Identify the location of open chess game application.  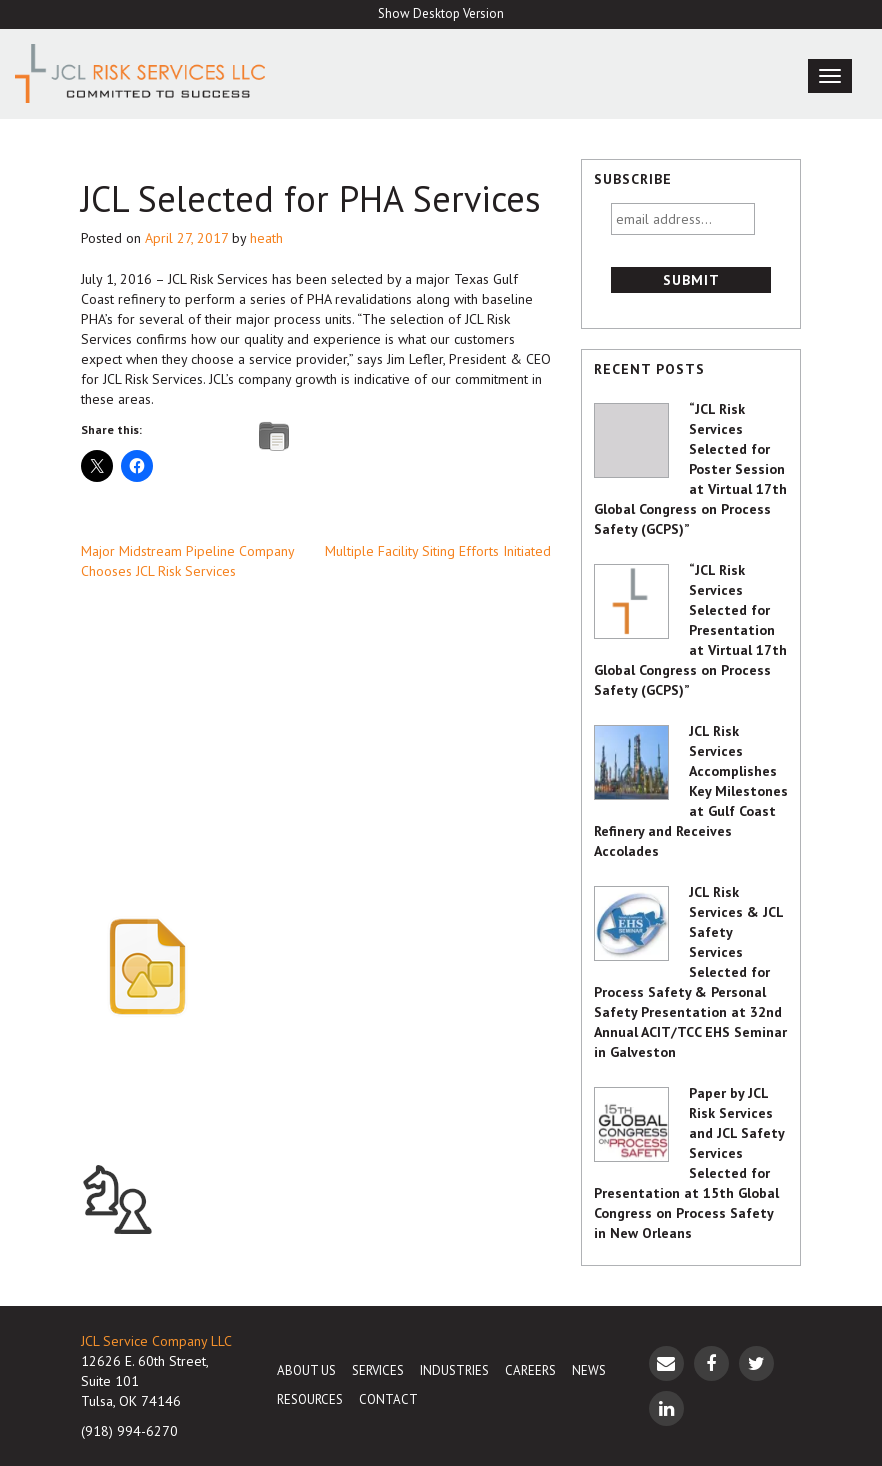
(117, 1199).